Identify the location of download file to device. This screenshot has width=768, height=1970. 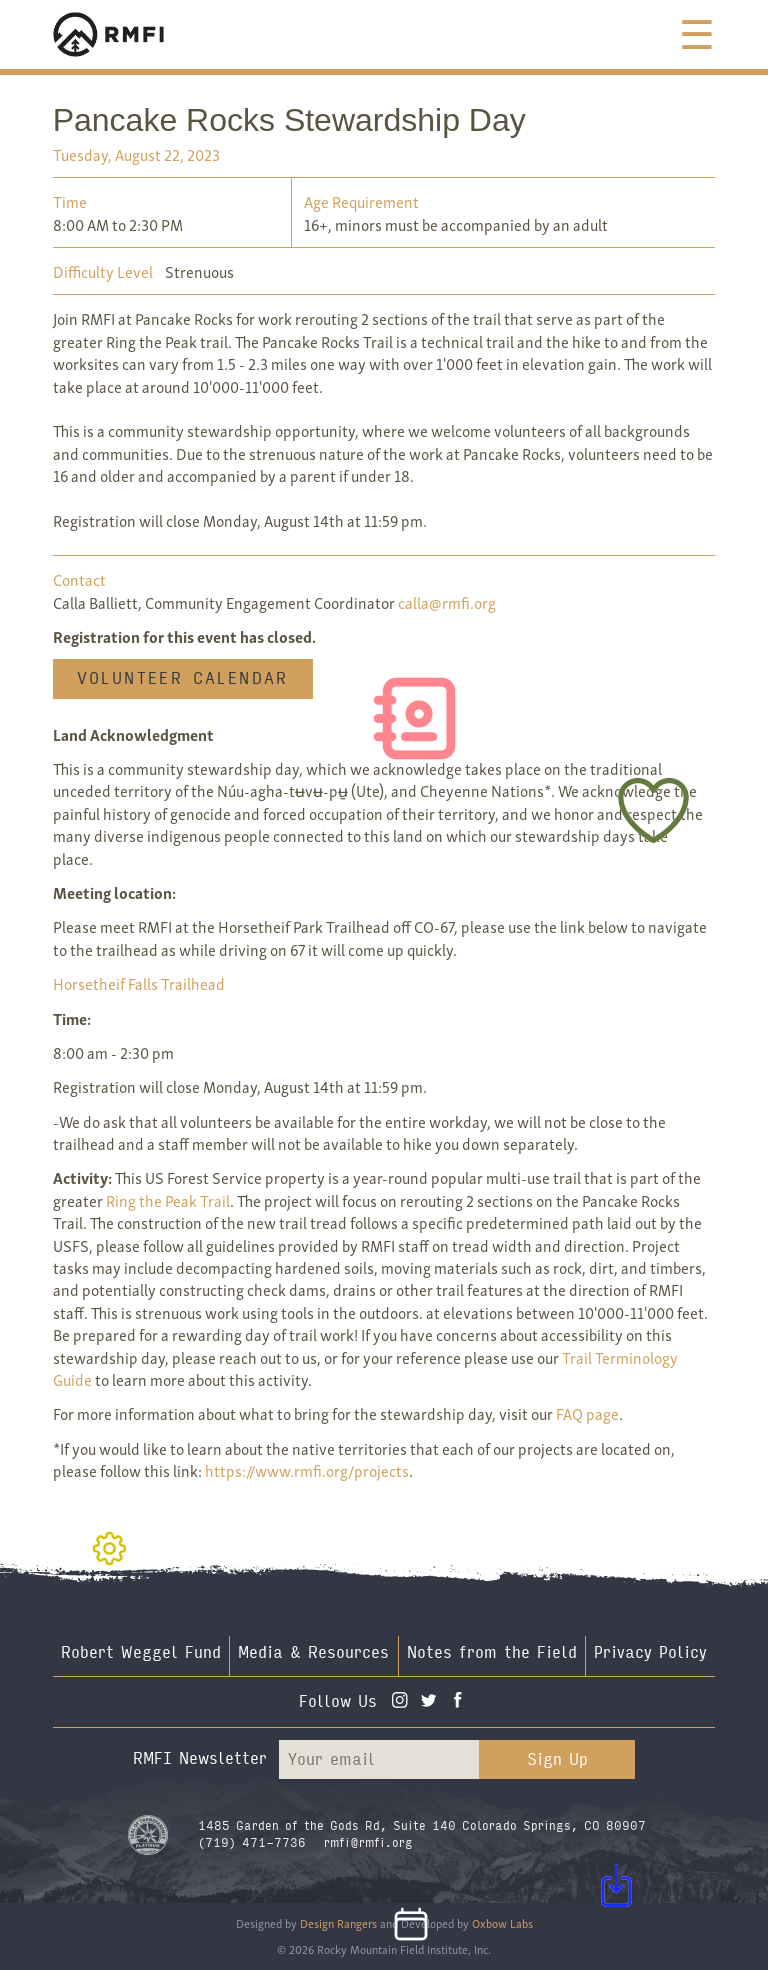
(616, 1885).